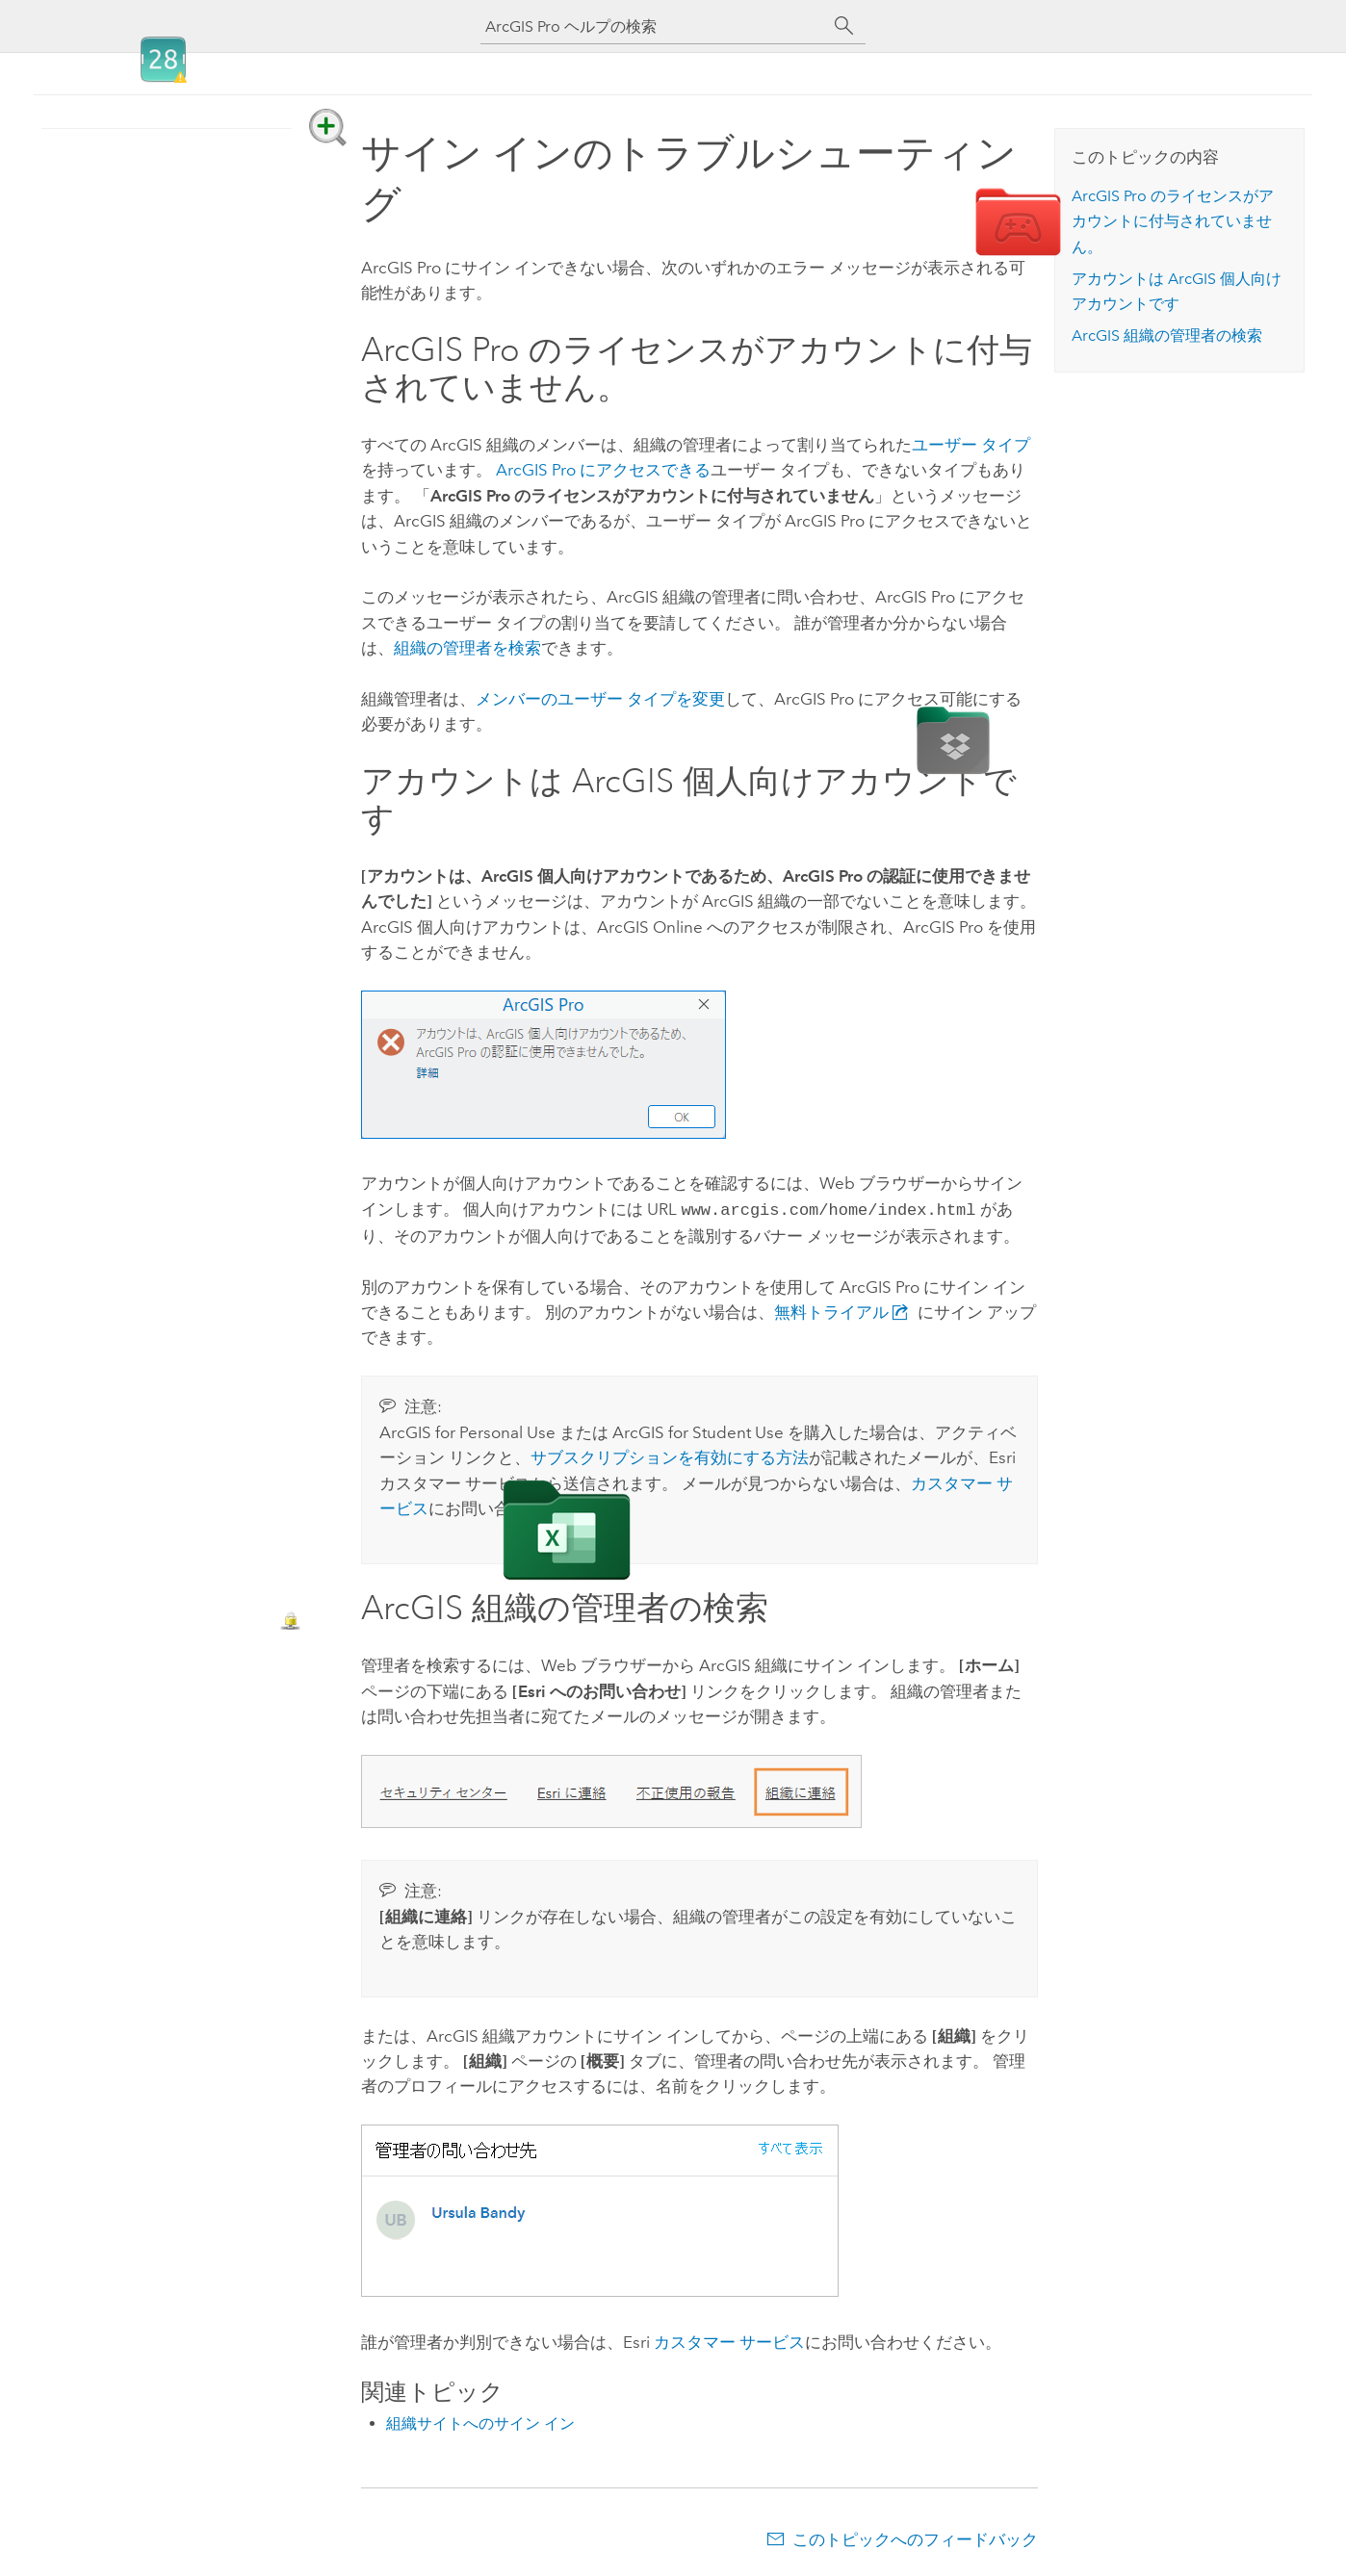 The width and height of the screenshot is (1346, 2576). Describe the element at coordinates (566, 1533) in the screenshot. I see `open folder containing excel spreadsheets` at that location.